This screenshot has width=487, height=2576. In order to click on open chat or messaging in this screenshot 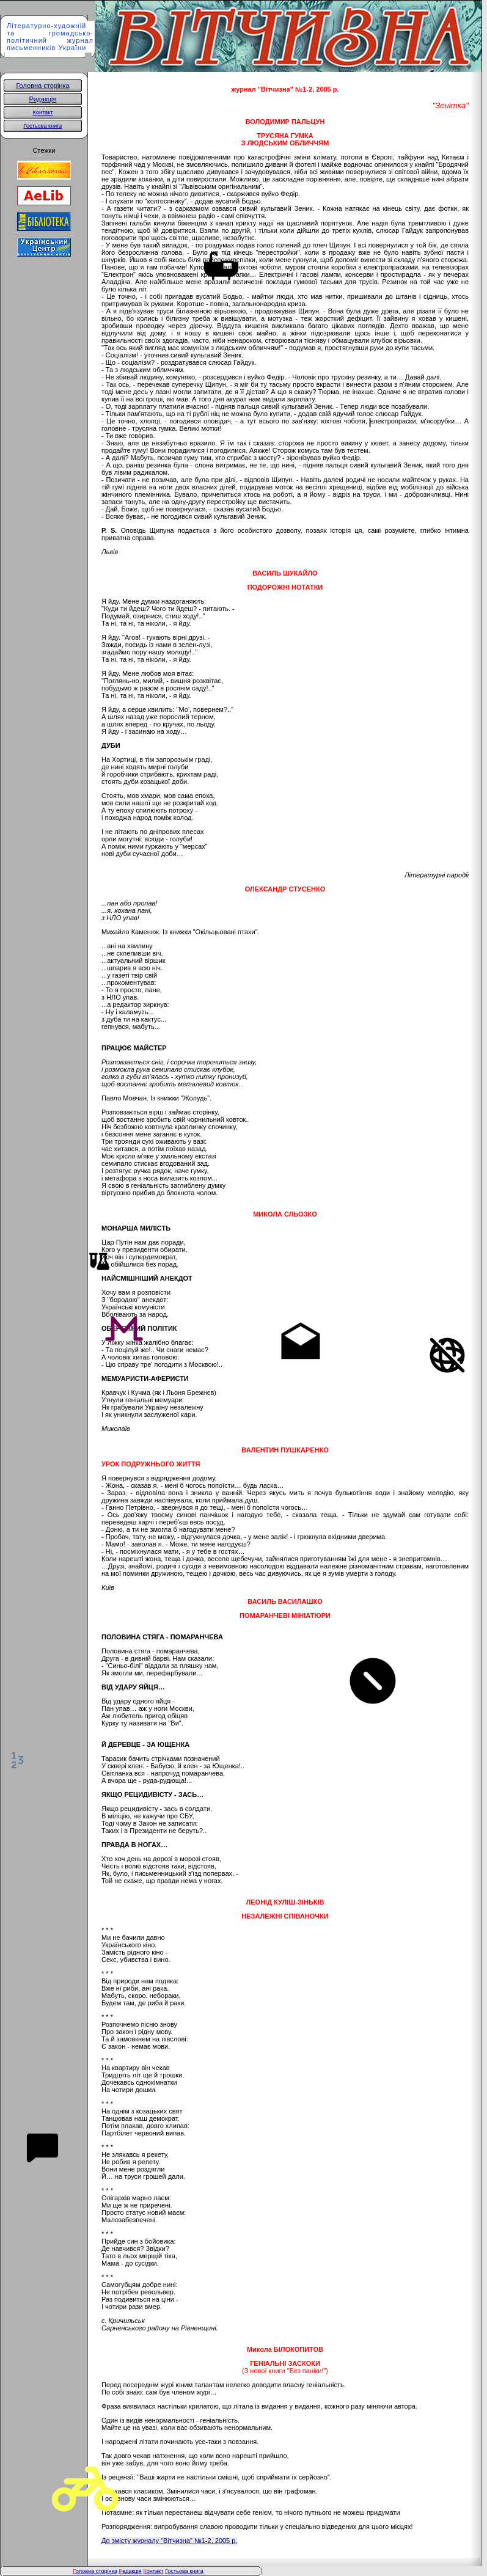, I will do `click(42, 2145)`.